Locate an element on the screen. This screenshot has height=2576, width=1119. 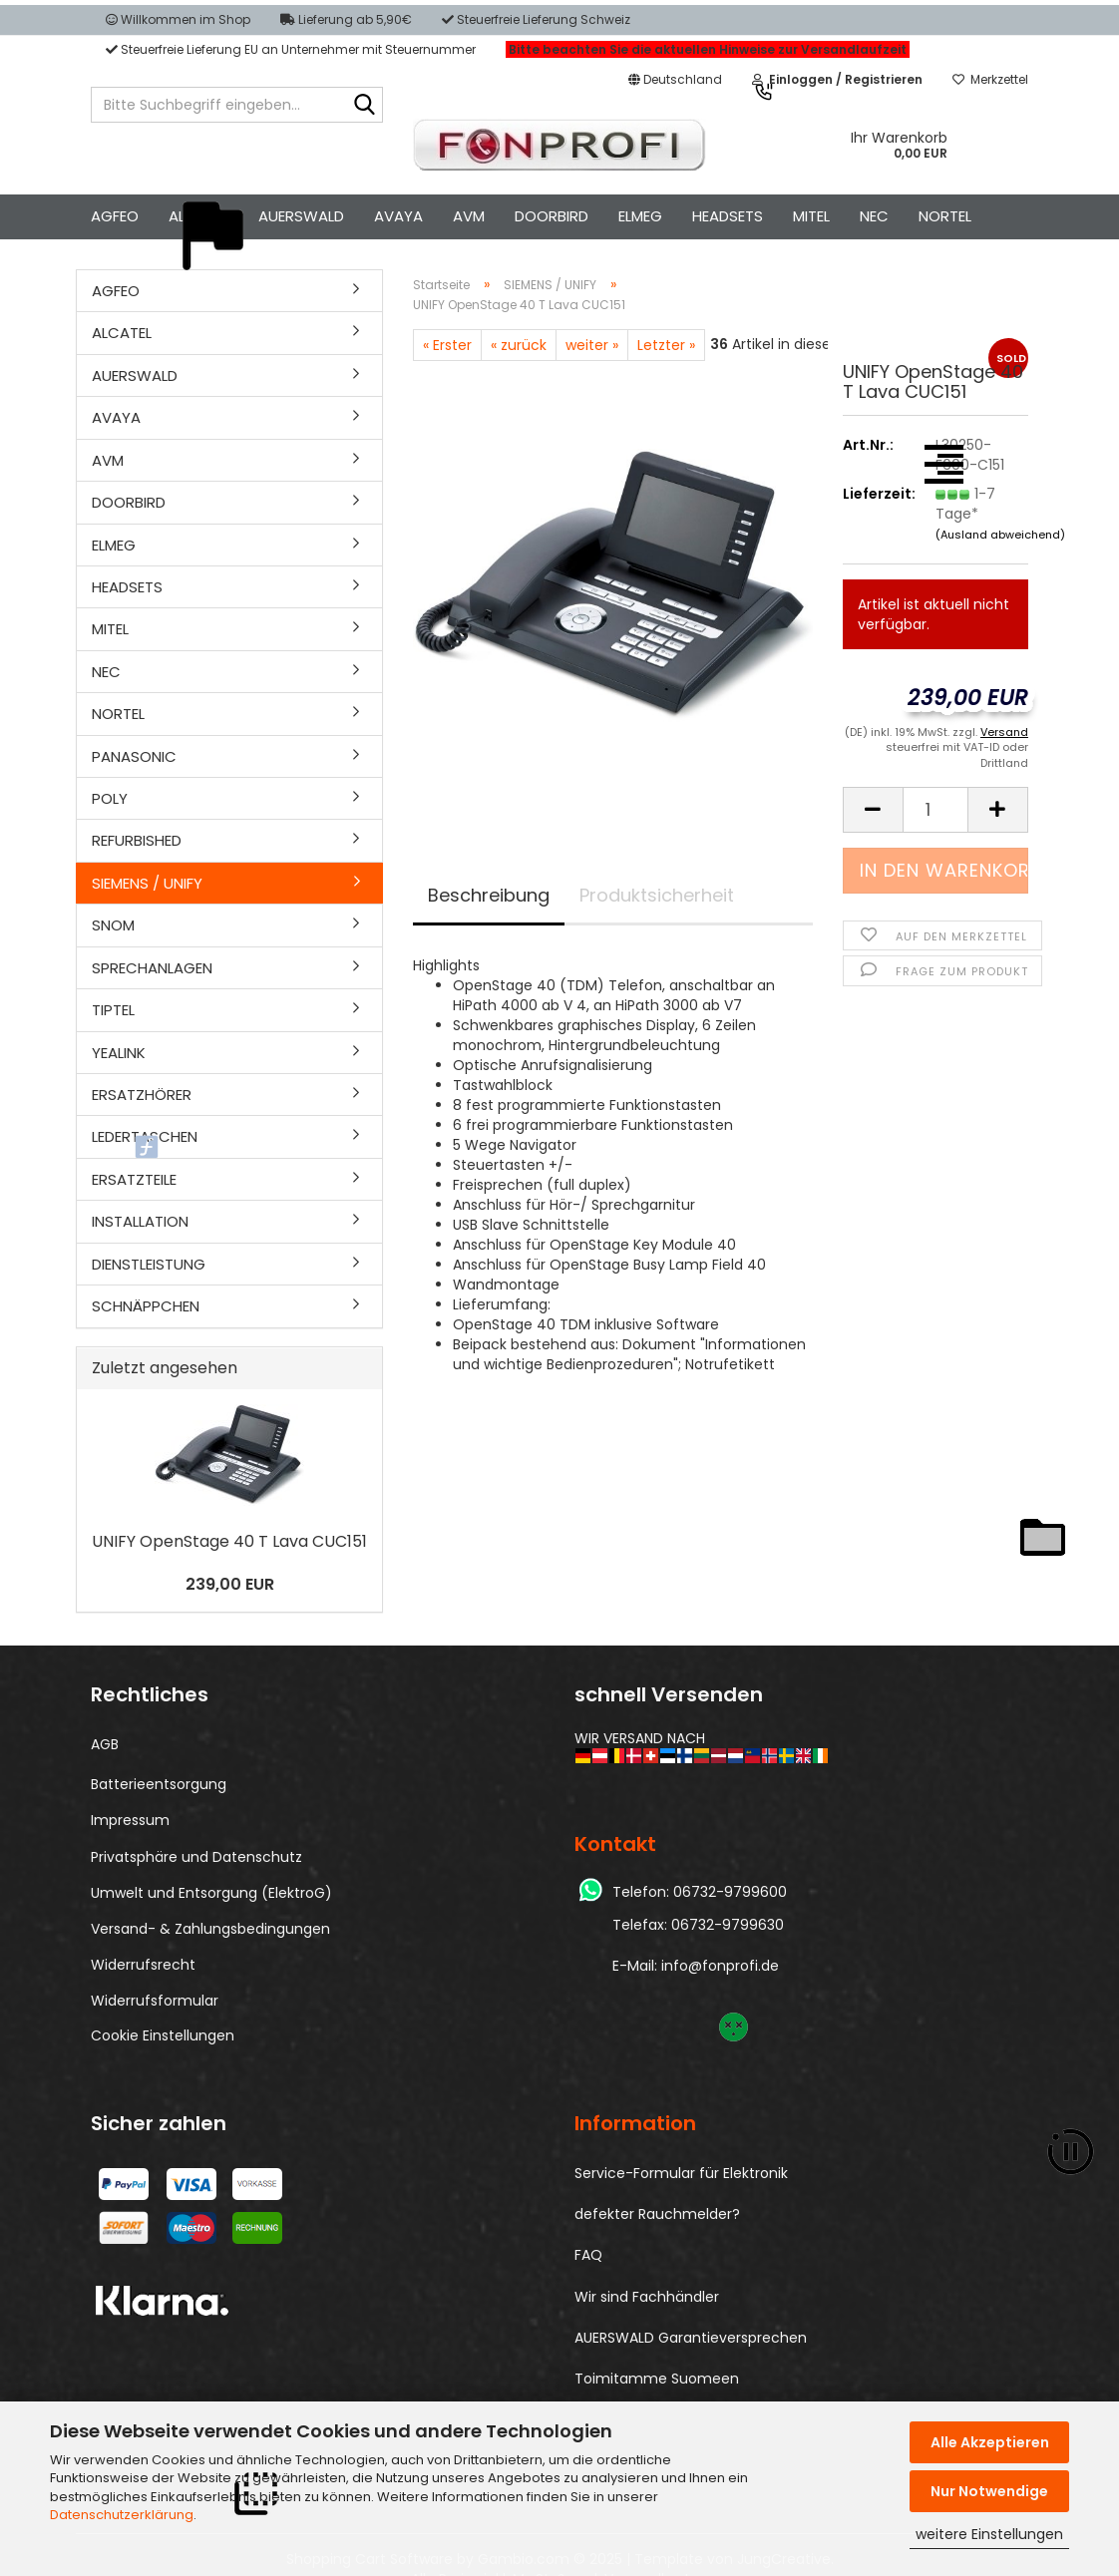
motion photo playback is paused is located at coordinates (1070, 2151).